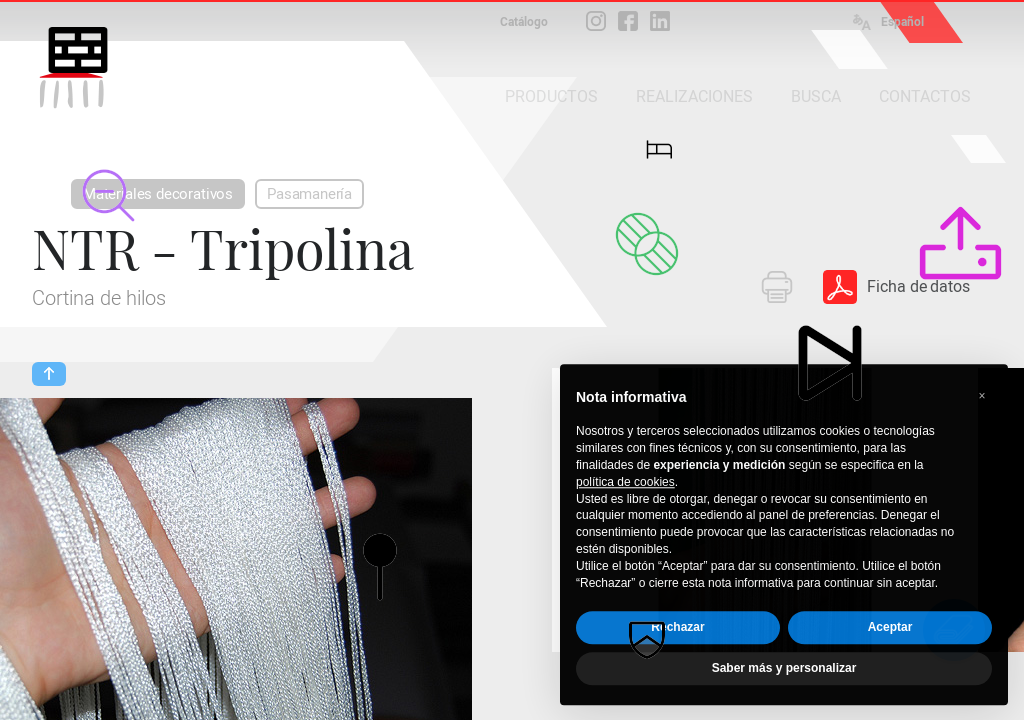 The width and height of the screenshot is (1024, 720). What do you see at coordinates (830, 363) in the screenshot?
I see `skip to the next track or video` at bounding box center [830, 363].